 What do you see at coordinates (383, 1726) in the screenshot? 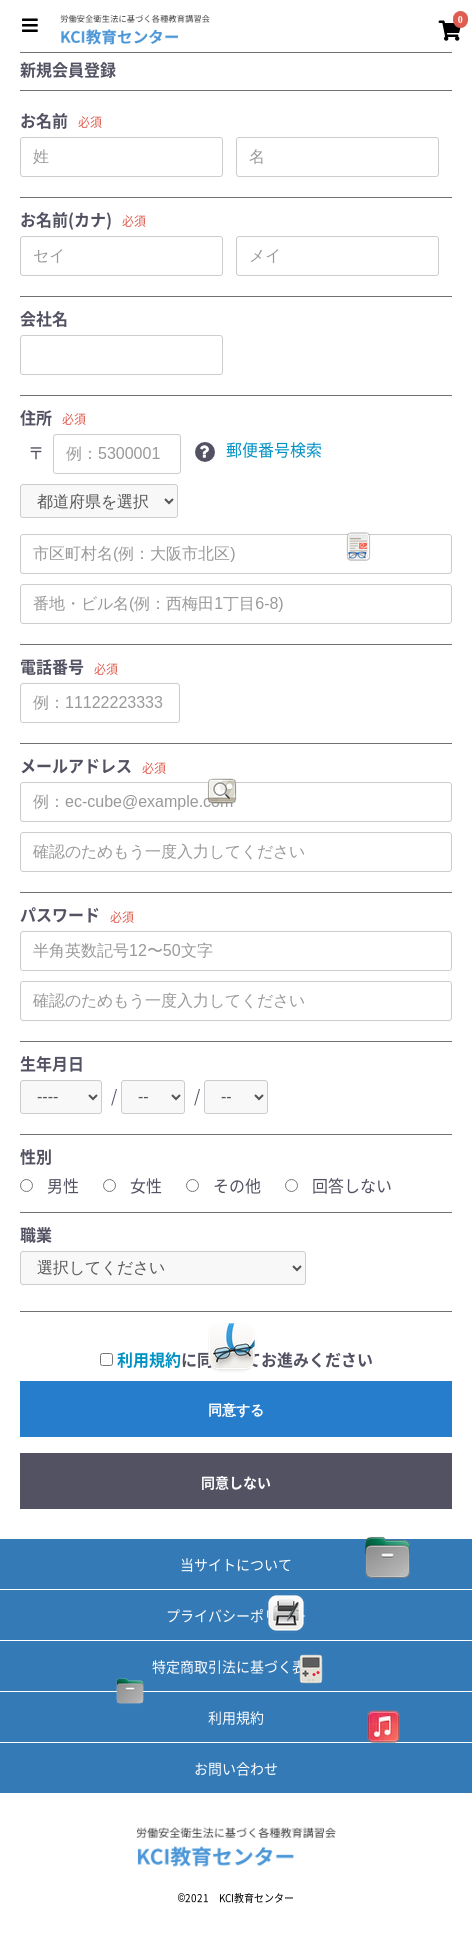
I see `open the music player app` at bounding box center [383, 1726].